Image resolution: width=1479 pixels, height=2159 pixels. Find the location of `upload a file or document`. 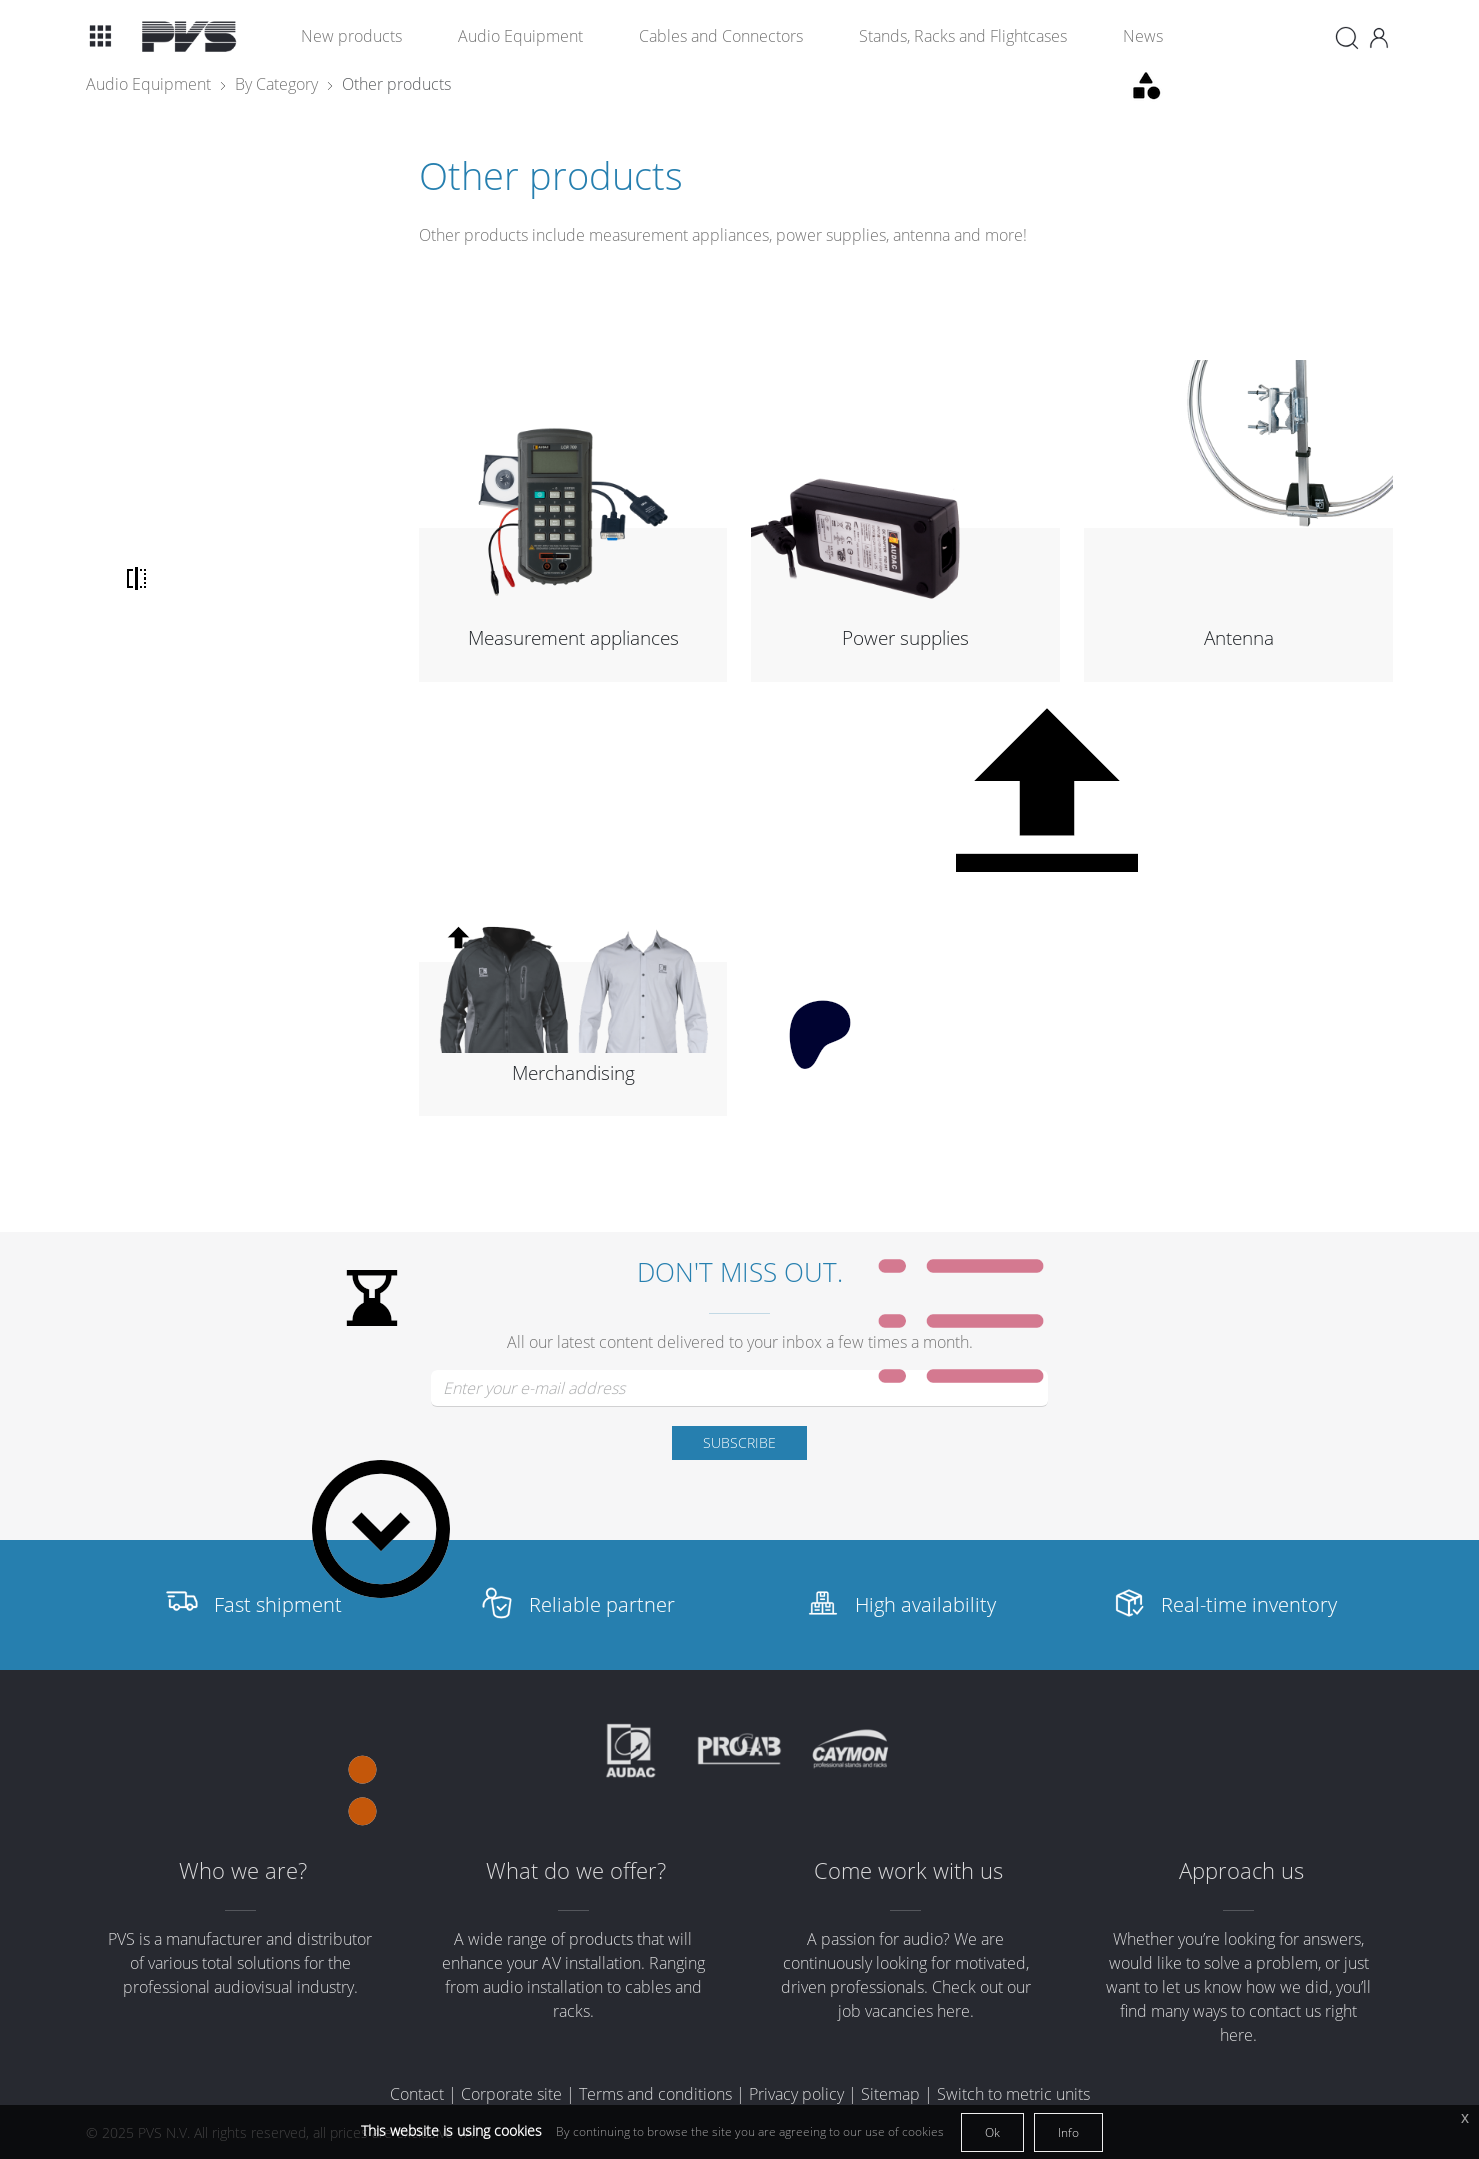

upload a file or document is located at coordinates (1047, 781).